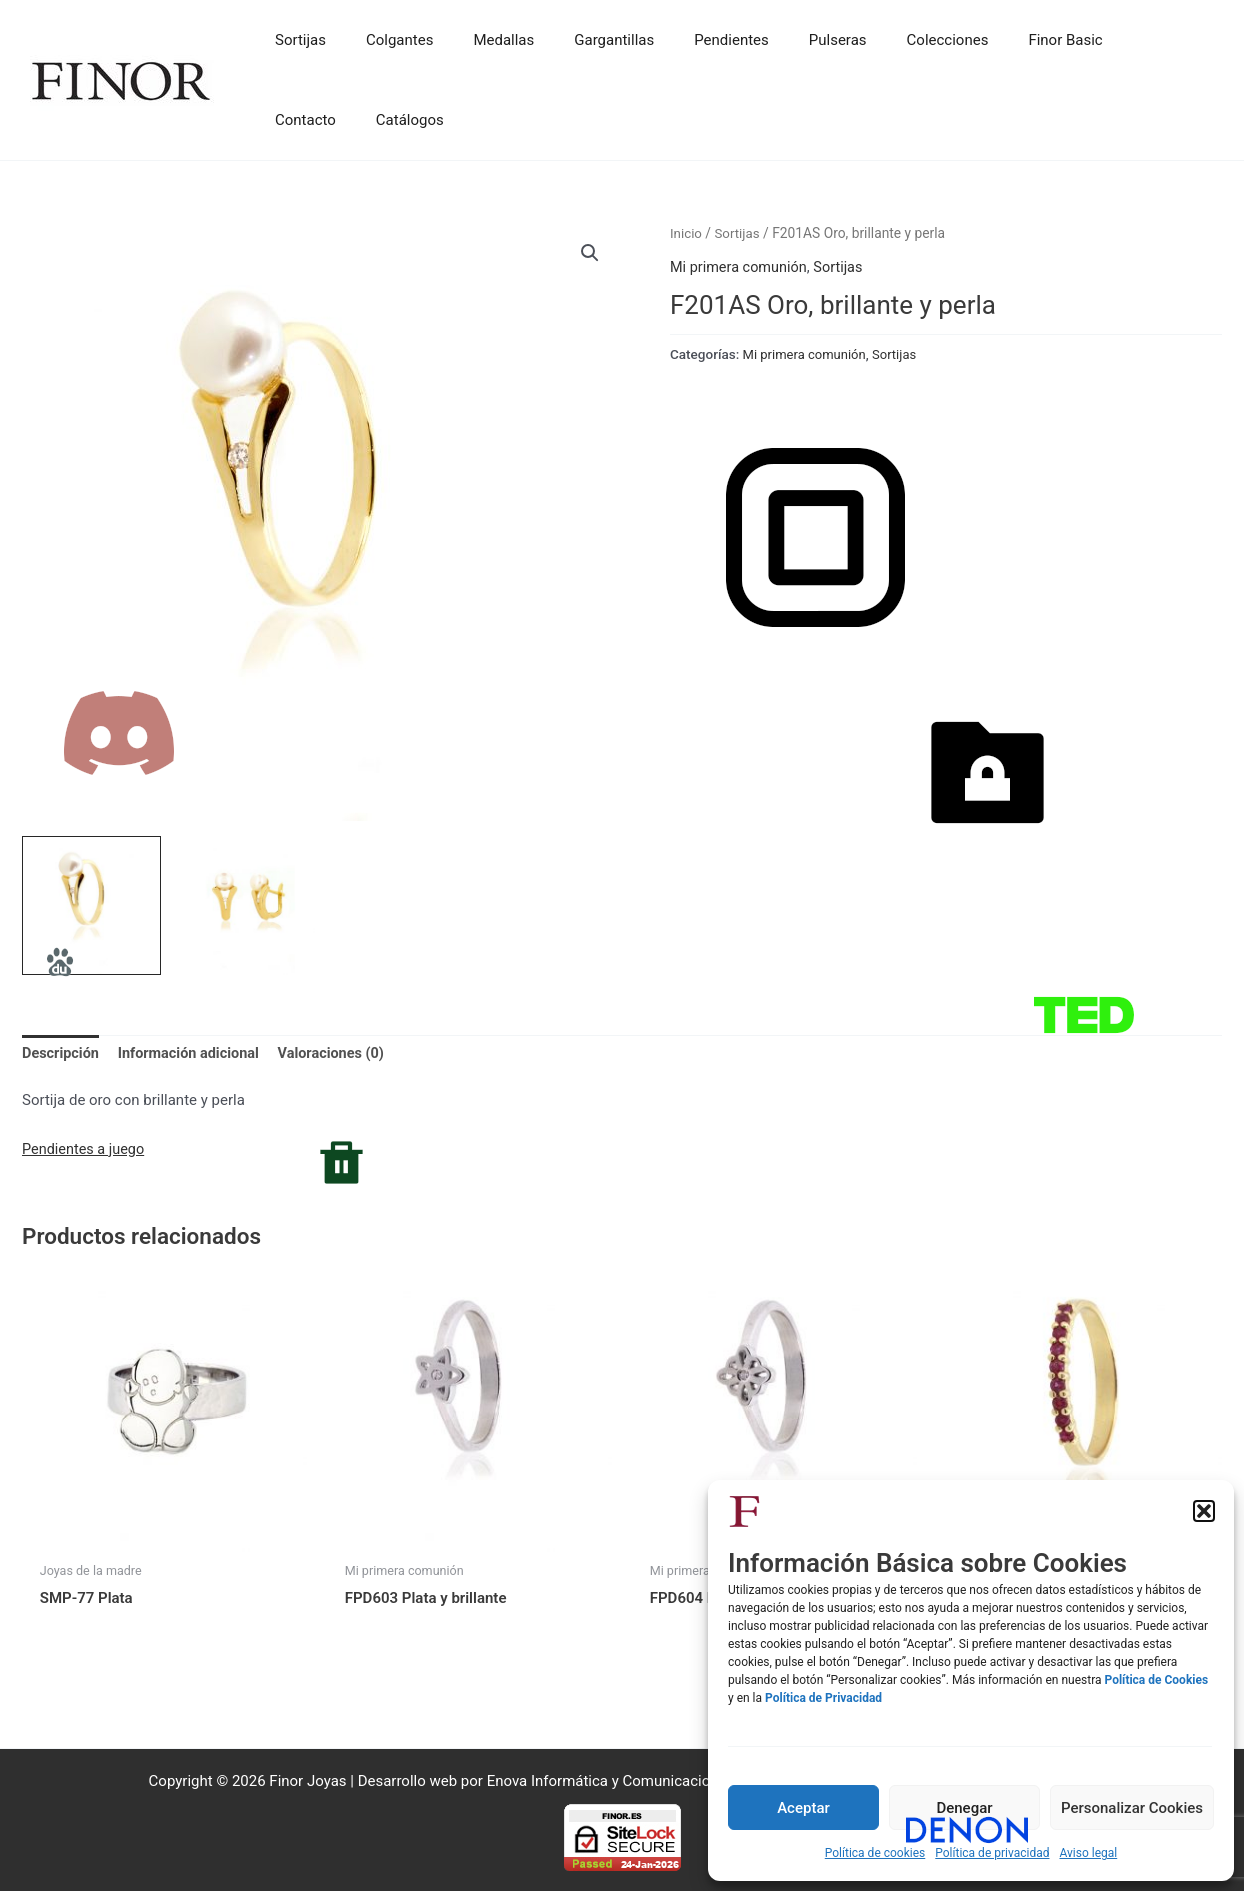 This screenshot has width=1244, height=1891. What do you see at coordinates (815, 537) in the screenshot?
I see `open the smoothcomp app` at bounding box center [815, 537].